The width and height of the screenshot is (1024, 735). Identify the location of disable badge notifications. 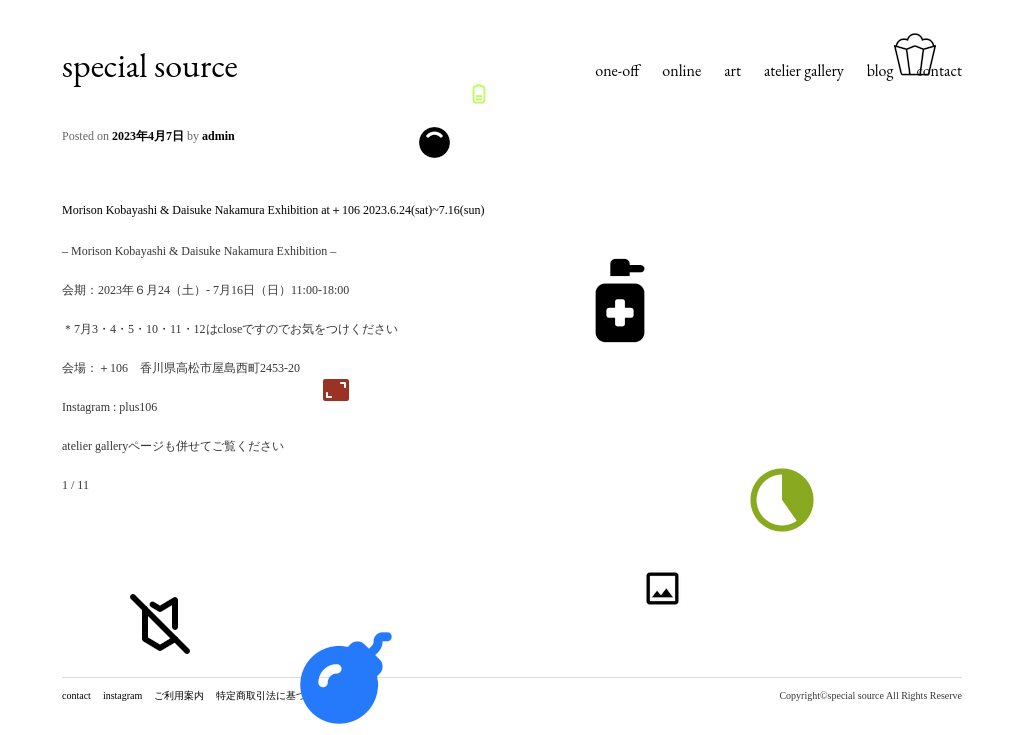
(160, 624).